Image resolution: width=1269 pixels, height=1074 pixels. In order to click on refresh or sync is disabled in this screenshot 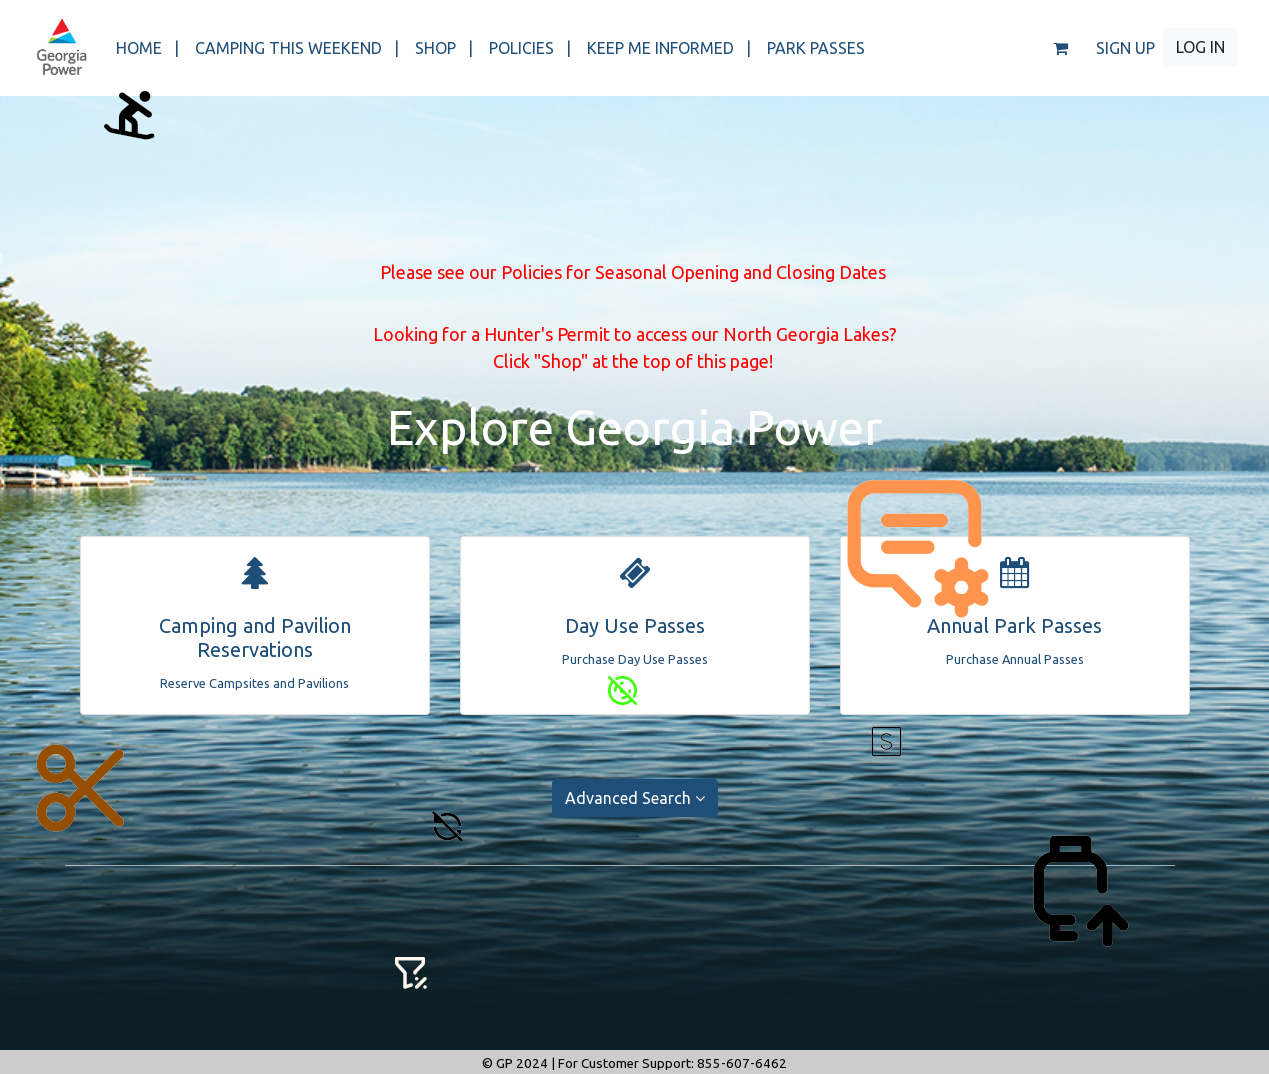, I will do `click(447, 826)`.